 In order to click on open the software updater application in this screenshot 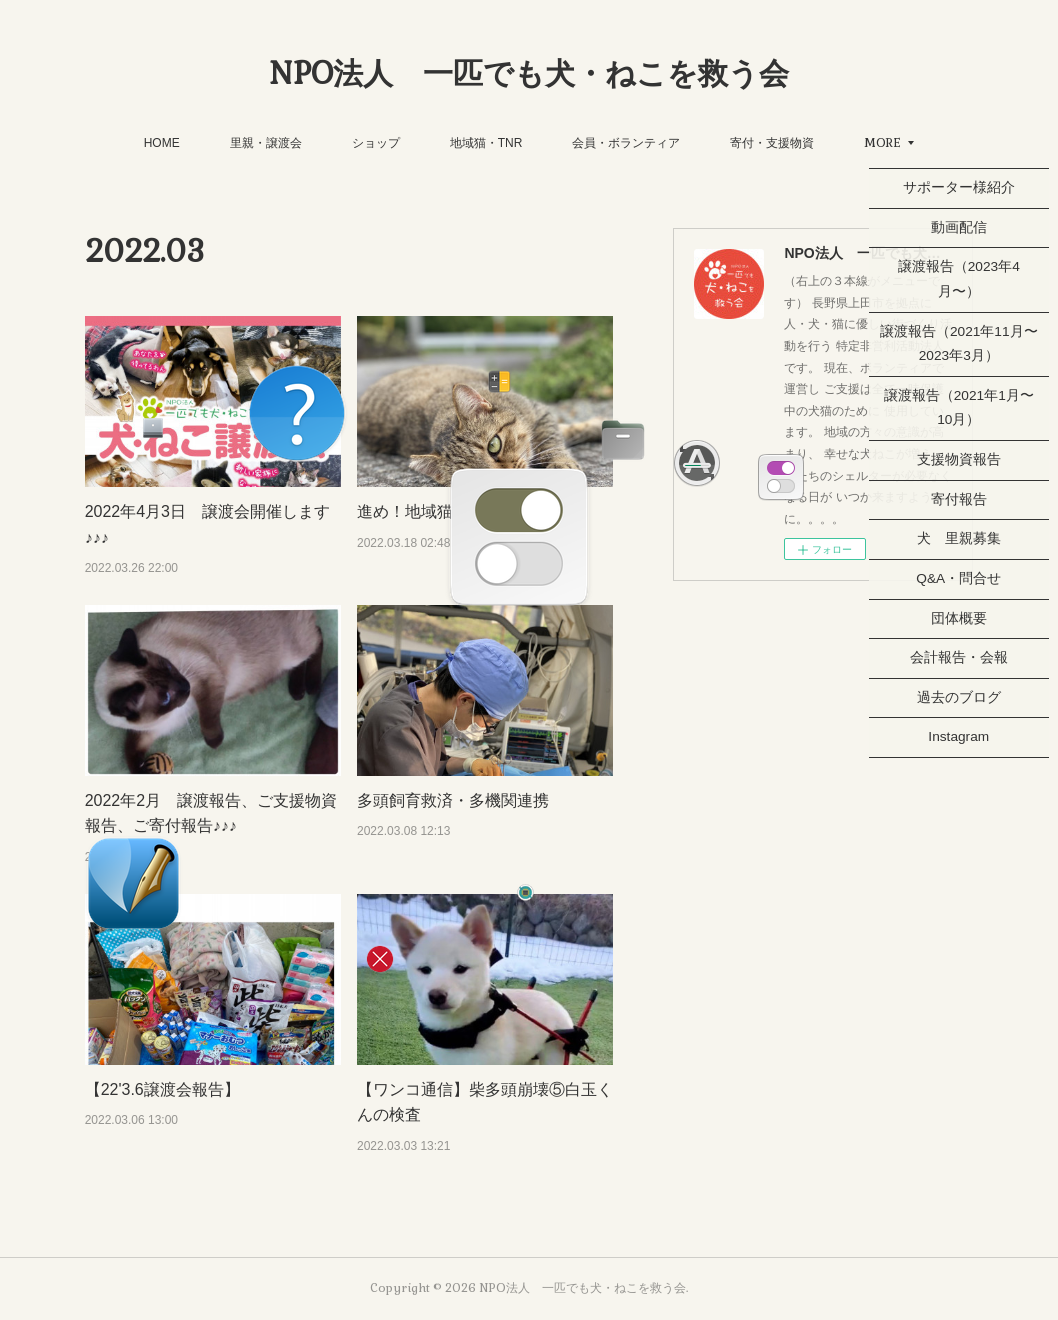, I will do `click(697, 463)`.